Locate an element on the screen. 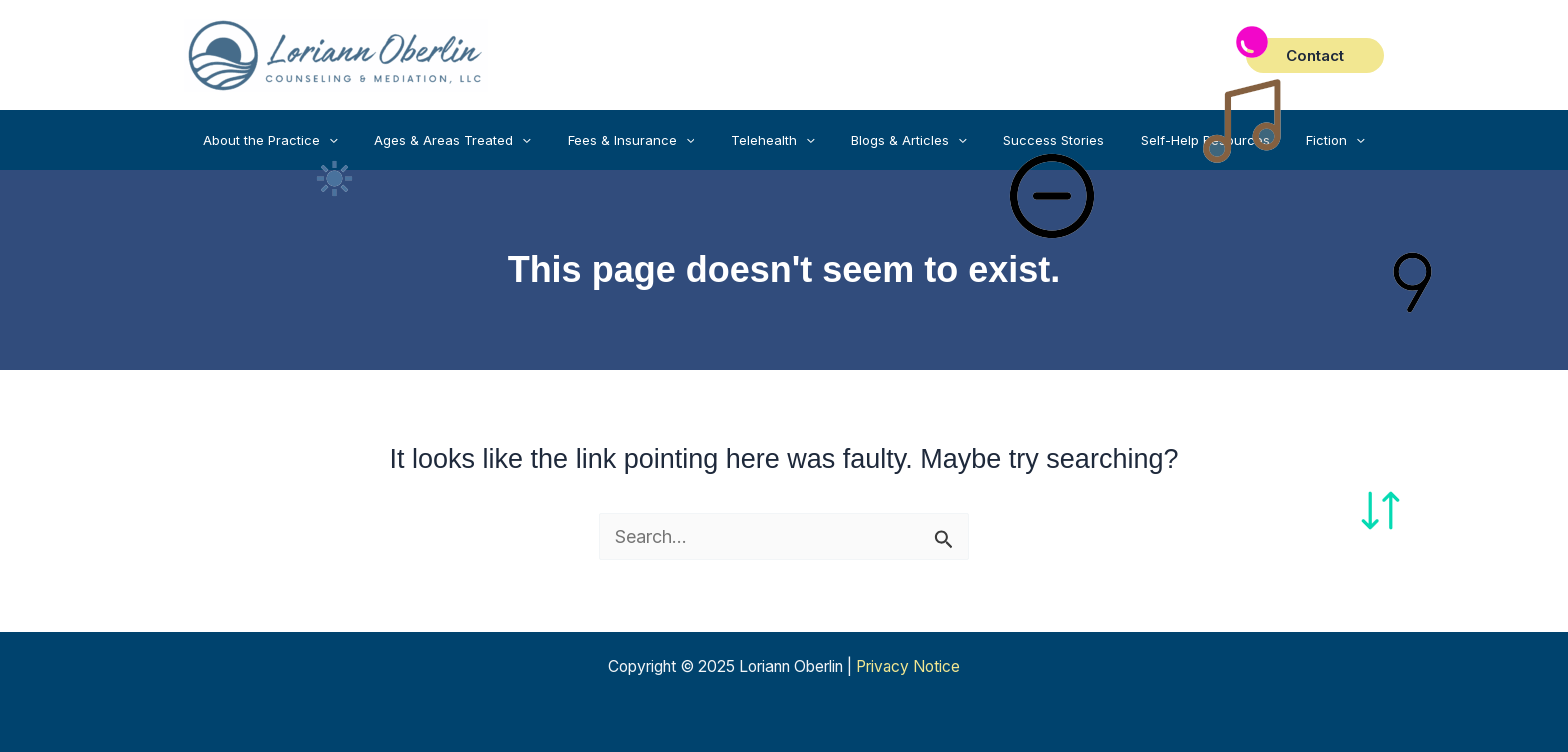  sort items in ascending or descending order is located at coordinates (1380, 510).